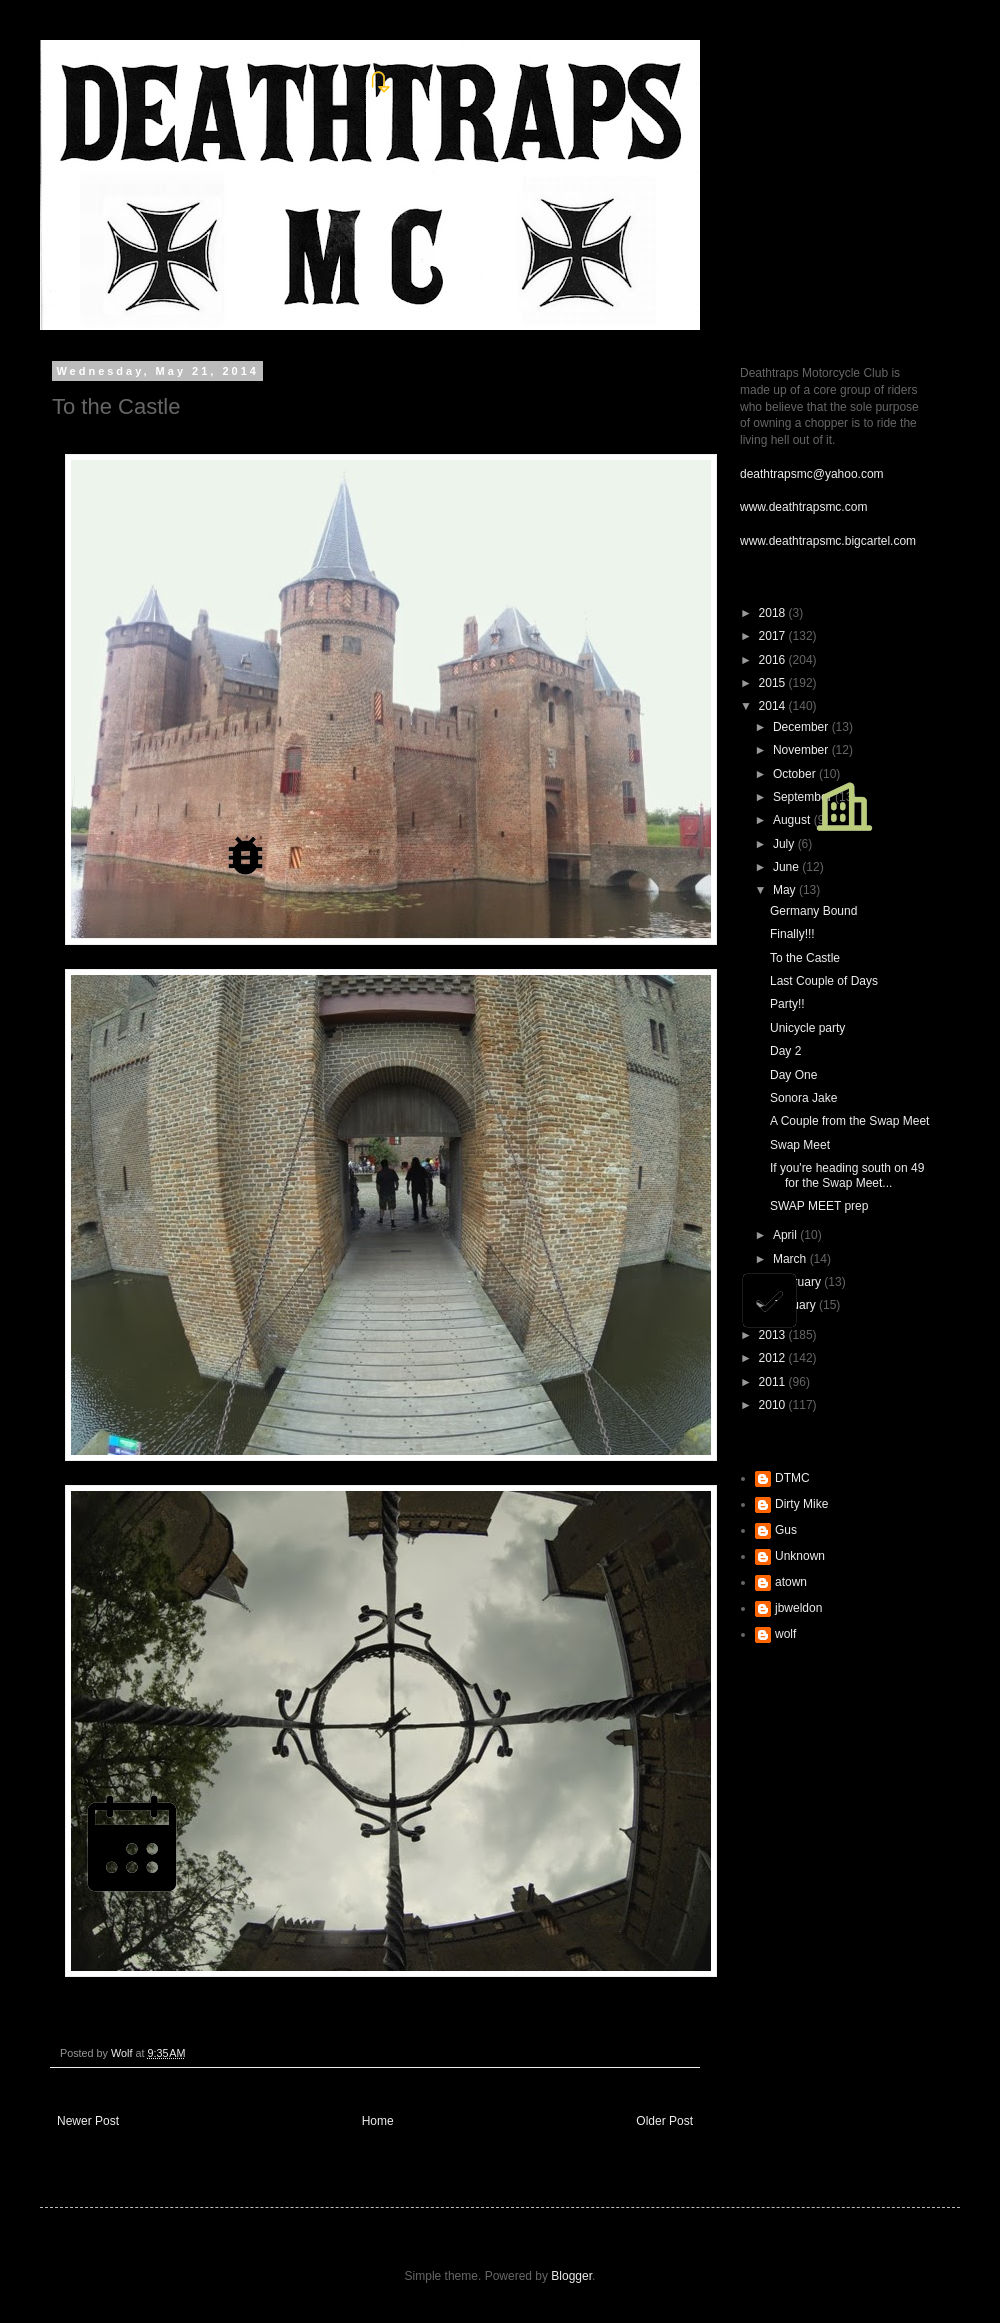 The height and width of the screenshot is (2323, 1000). Describe the element at coordinates (844, 808) in the screenshot. I see `view nearby buildings or offices` at that location.